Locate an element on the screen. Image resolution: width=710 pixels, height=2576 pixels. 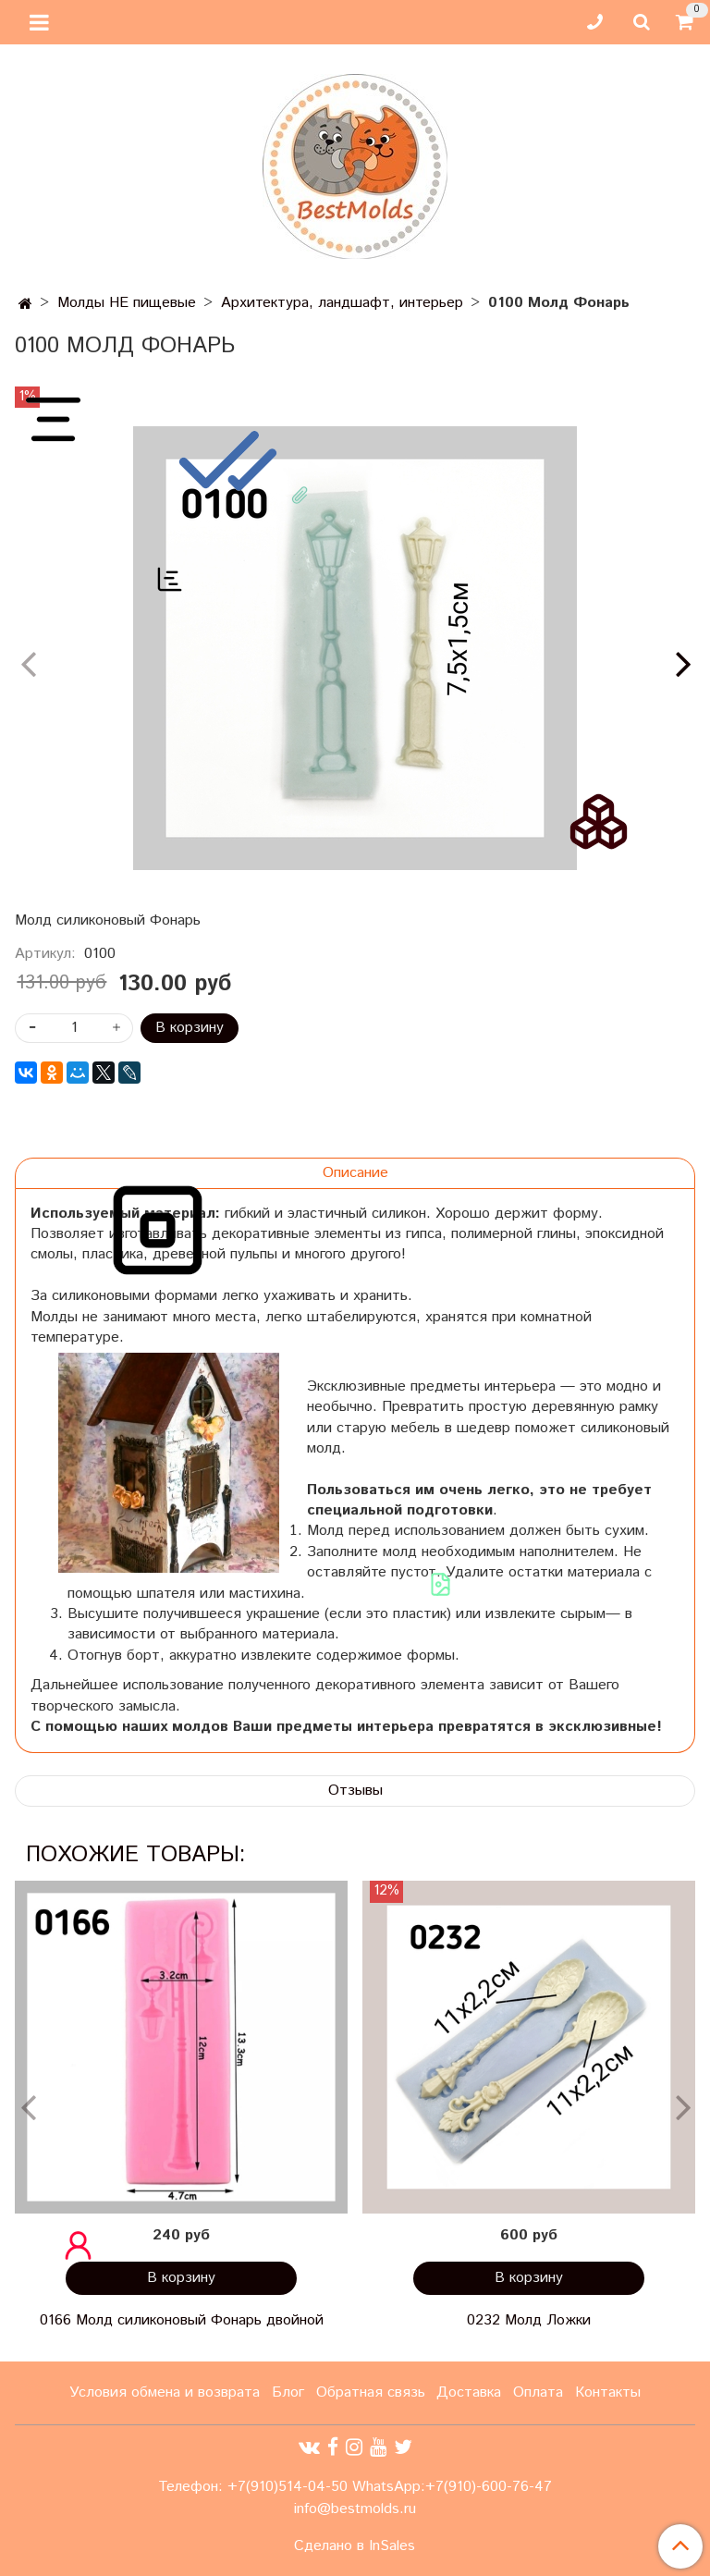
view inventory or packages is located at coordinates (598, 821).